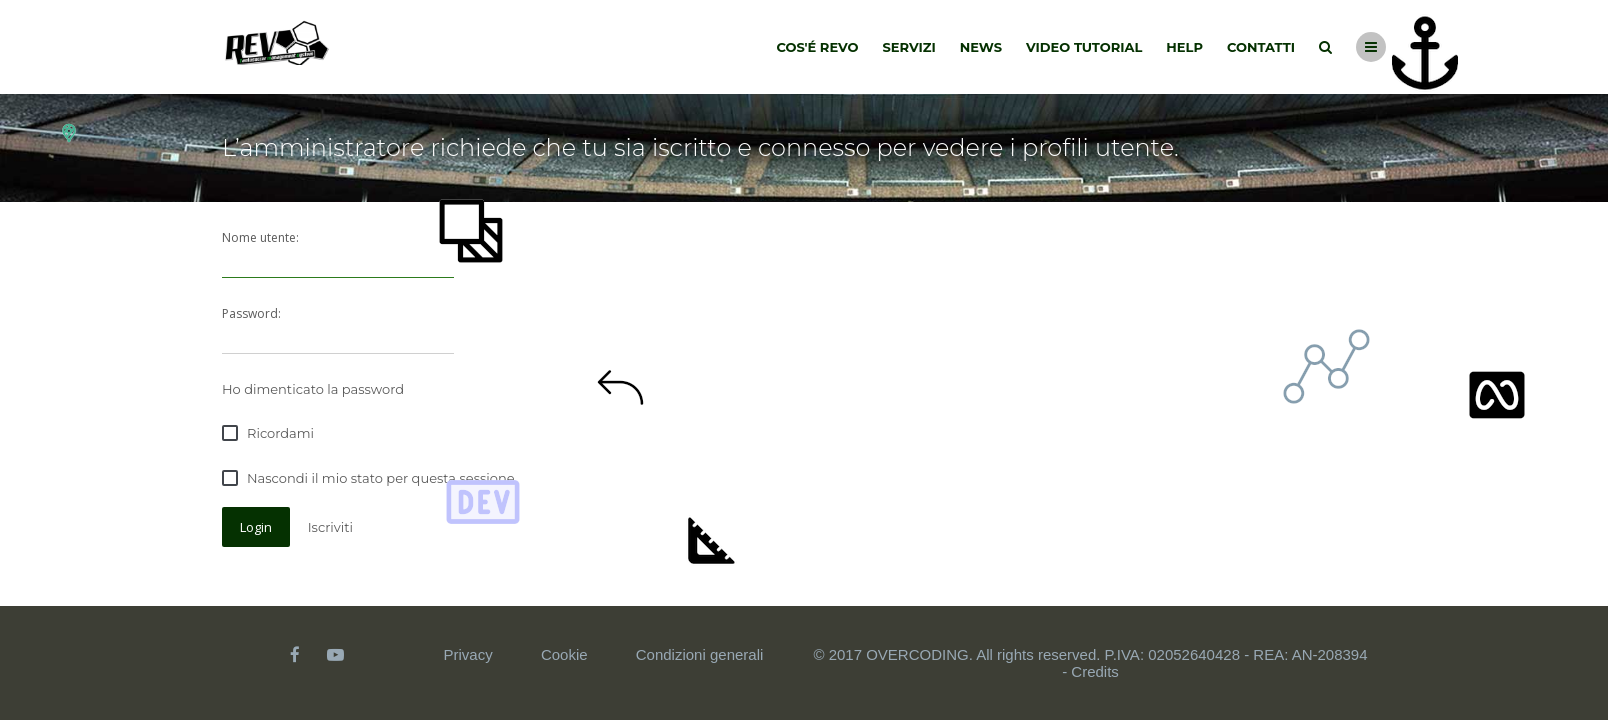 The image size is (1608, 720). I want to click on subtract or remove a layer from selection, so click(471, 231).